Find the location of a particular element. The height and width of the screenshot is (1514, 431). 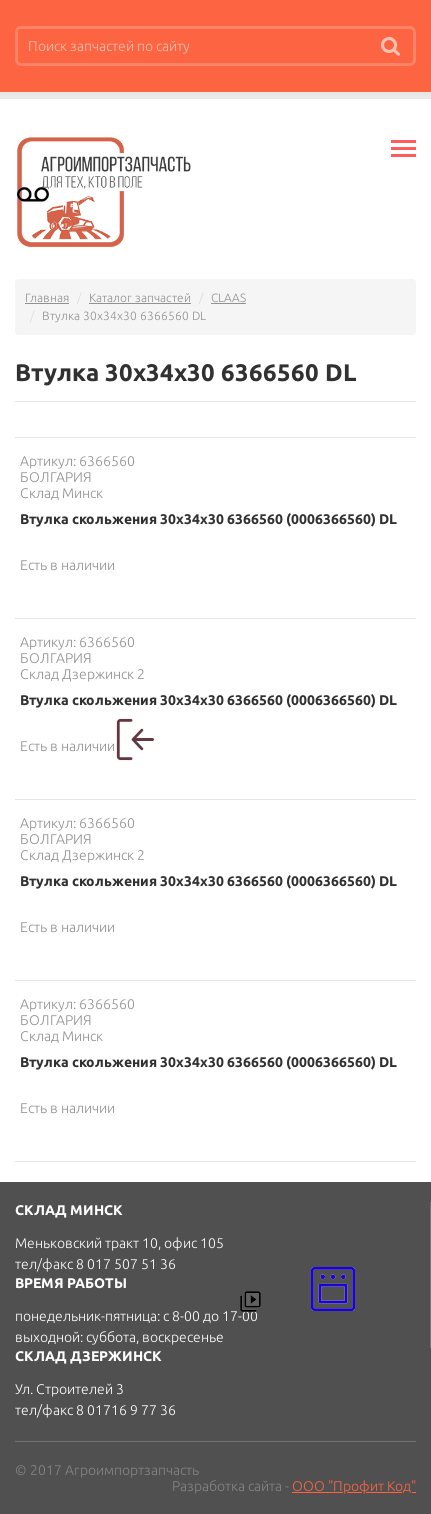

access voicemail messages is located at coordinates (33, 195).